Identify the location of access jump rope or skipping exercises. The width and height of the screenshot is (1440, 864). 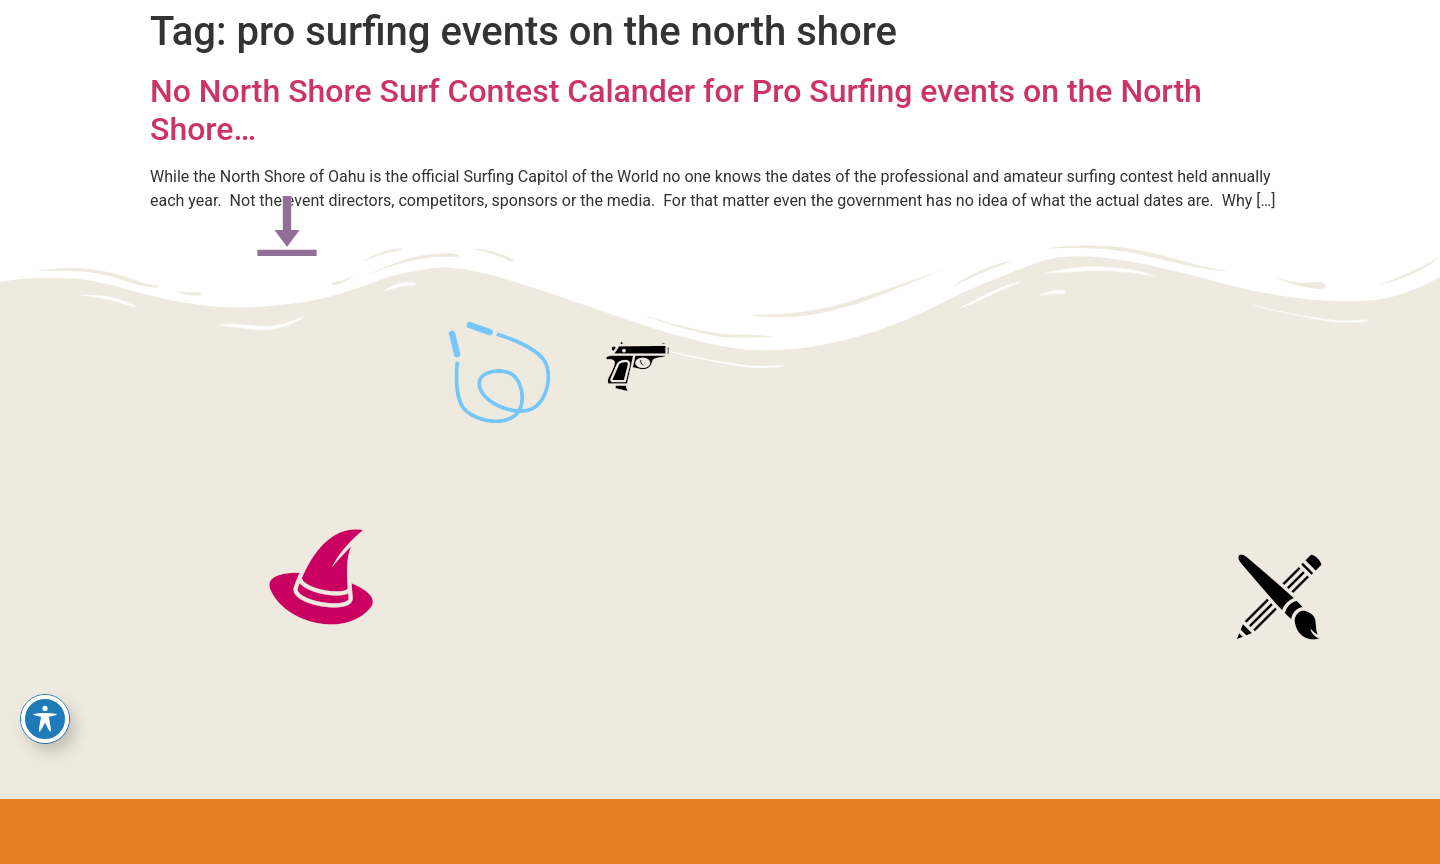
(499, 372).